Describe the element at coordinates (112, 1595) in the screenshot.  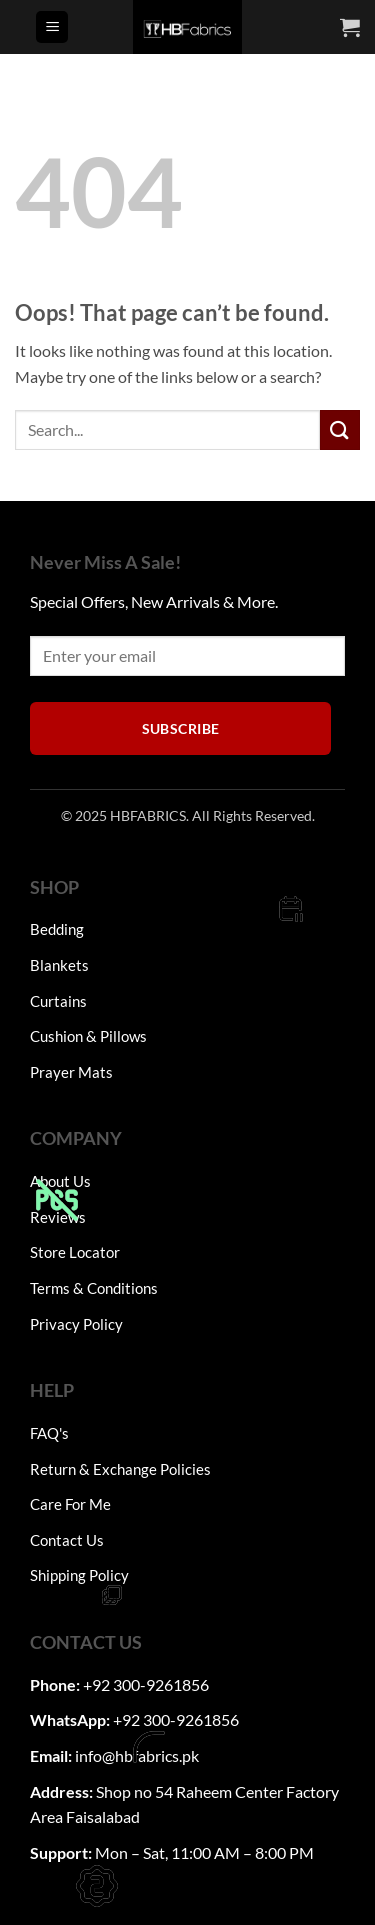
I see `select the bottom layer in a stack` at that location.